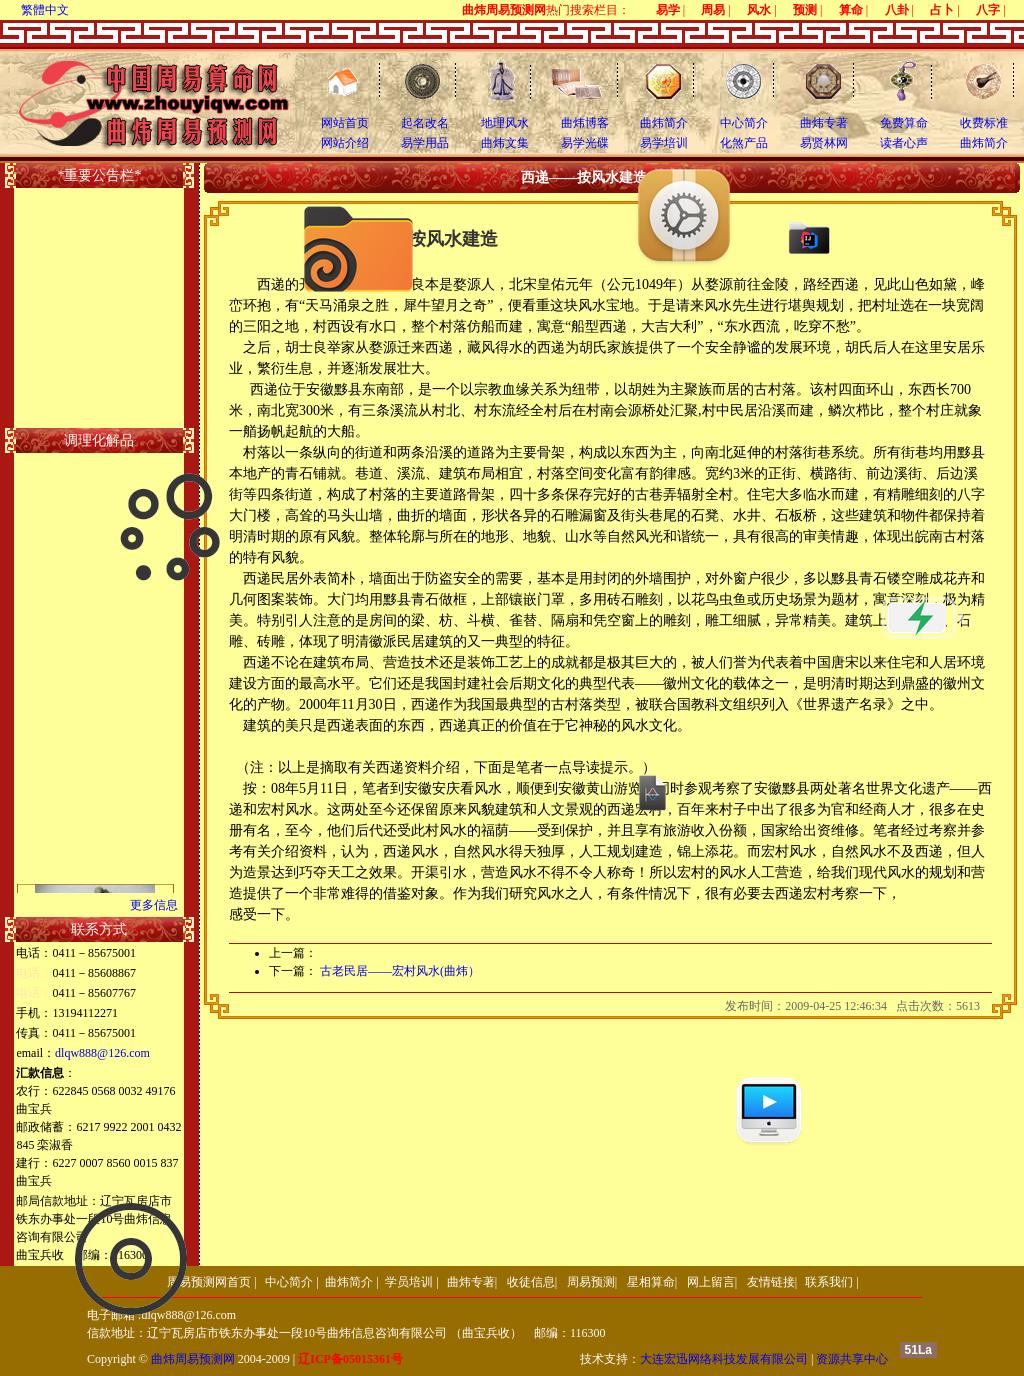  What do you see at coordinates (923, 618) in the screenshot?
I see `indicates battery is charging at 90%` at bounding box center [923, 618].